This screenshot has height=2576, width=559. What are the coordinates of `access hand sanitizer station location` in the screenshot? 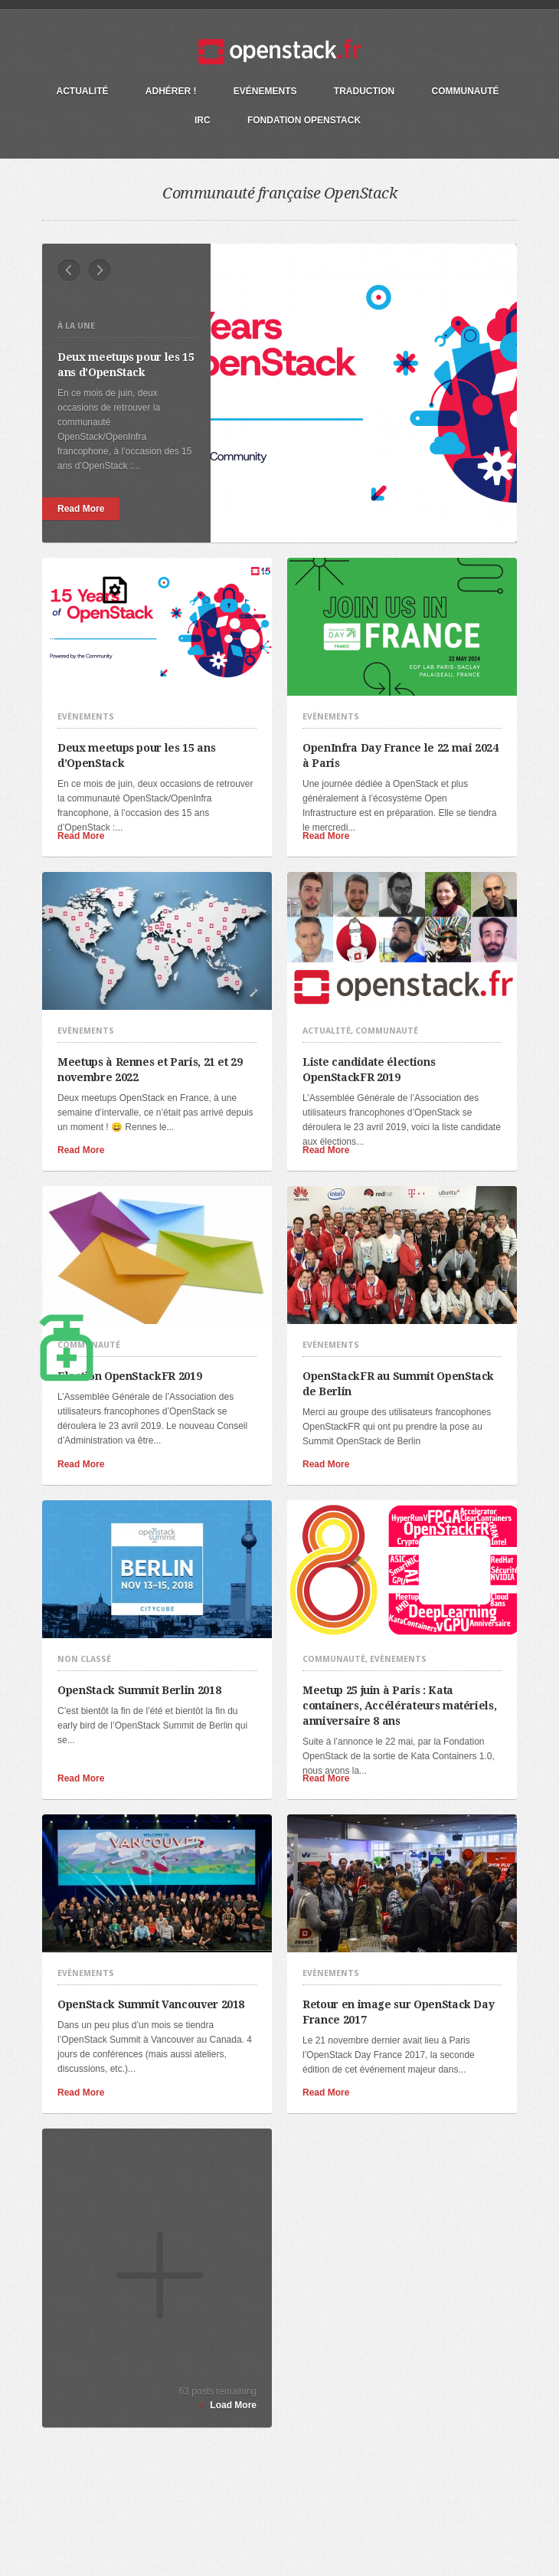 It's located at (67, 1348).